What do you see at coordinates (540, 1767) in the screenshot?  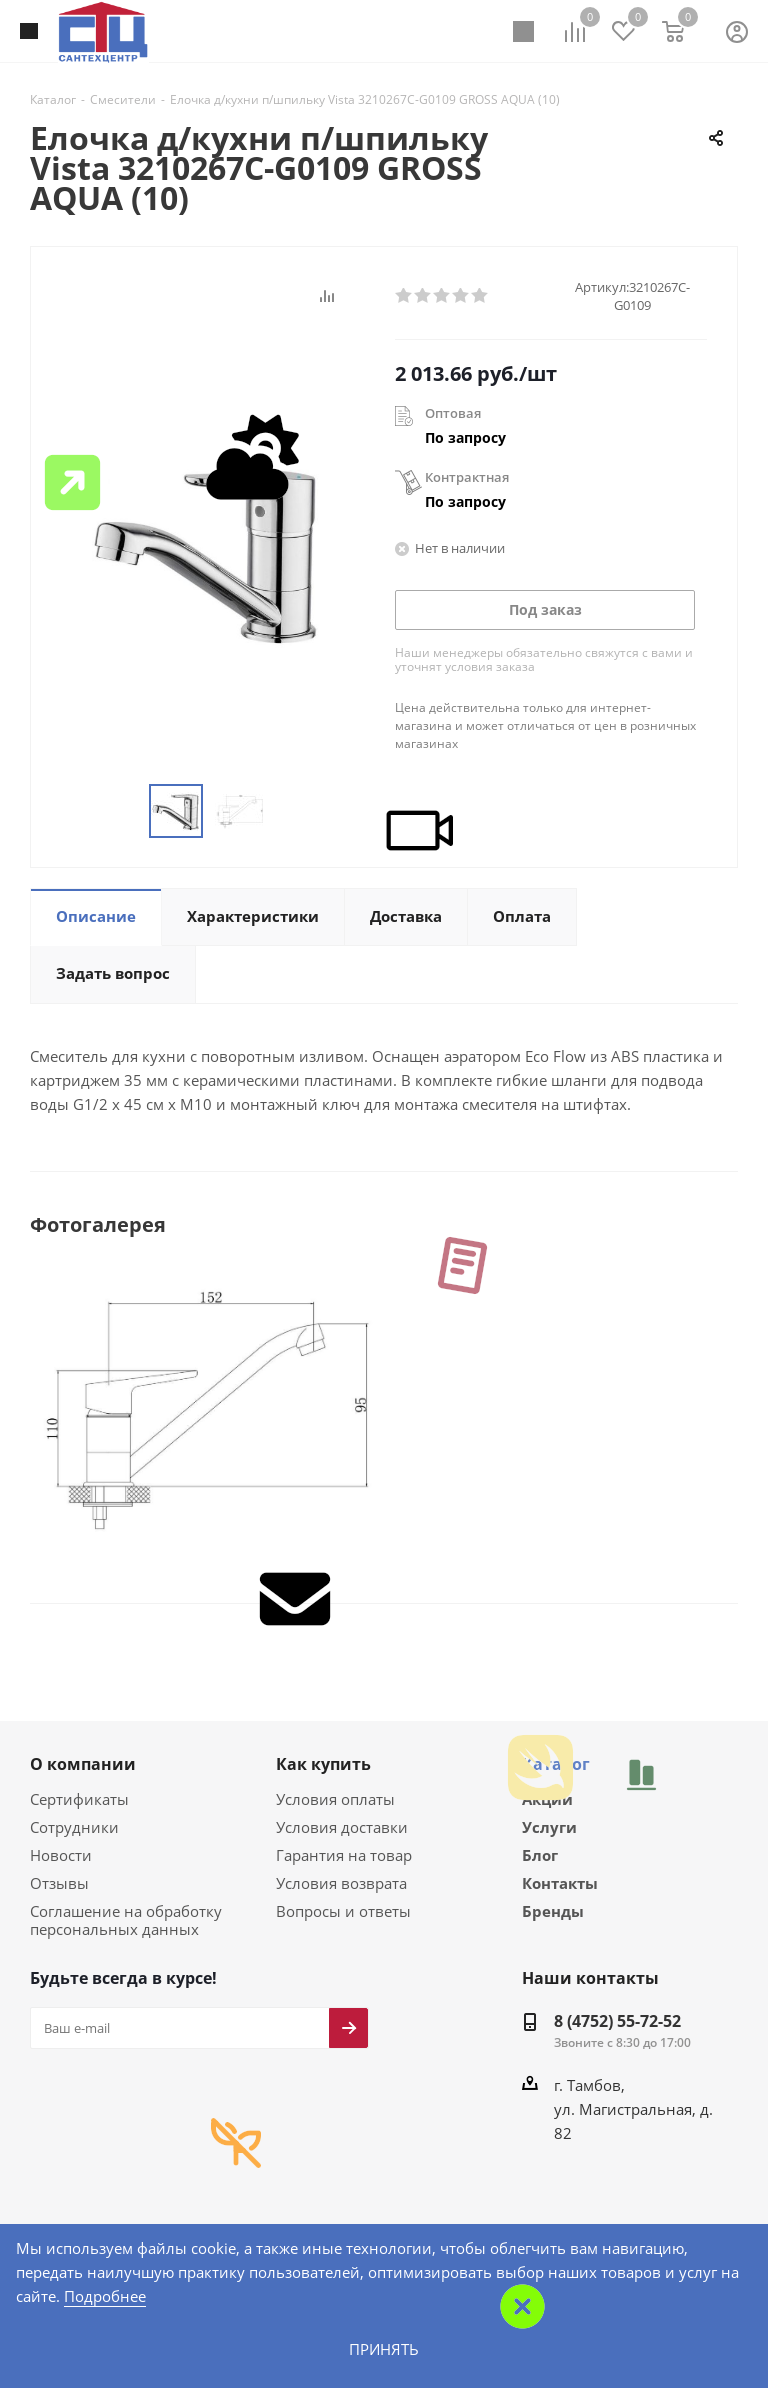 I see `swift programming language logo` at bounding box center [540, 1767].